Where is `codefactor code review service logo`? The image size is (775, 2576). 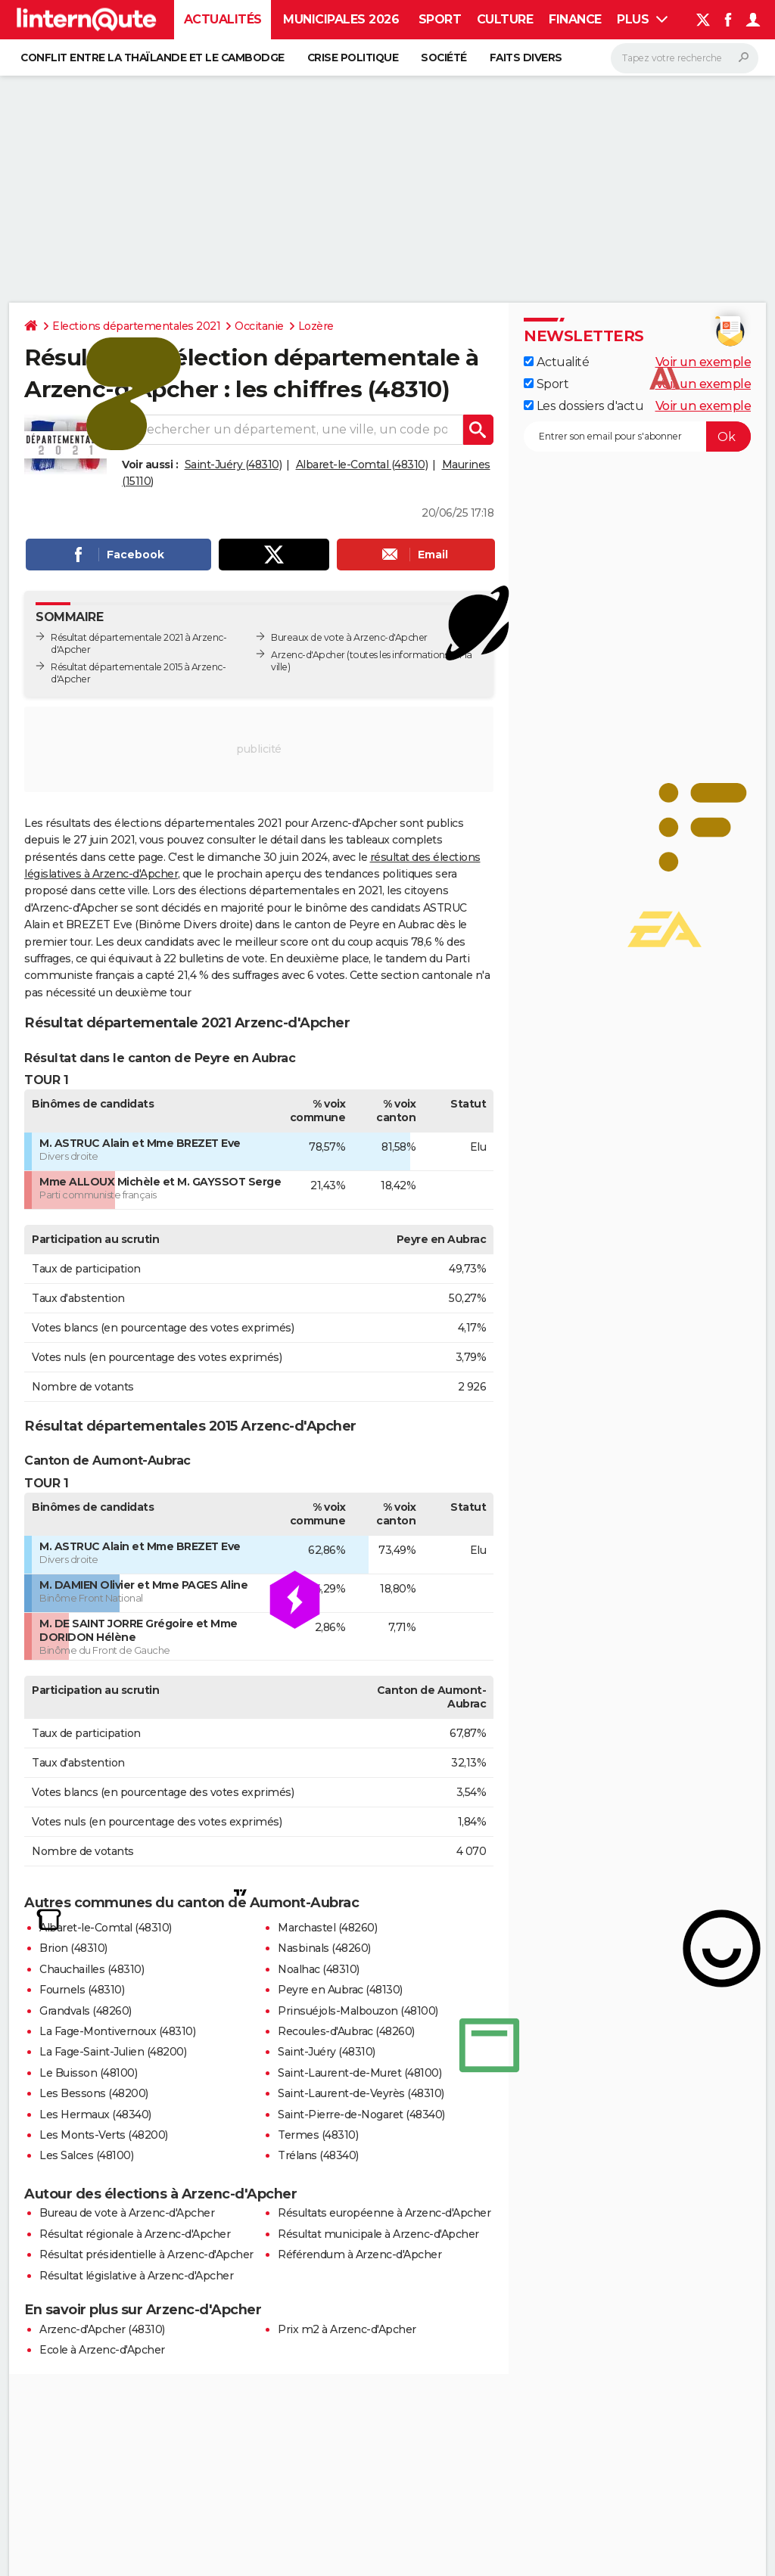 codefactor code review service logo is located at coordinates (702, 827).